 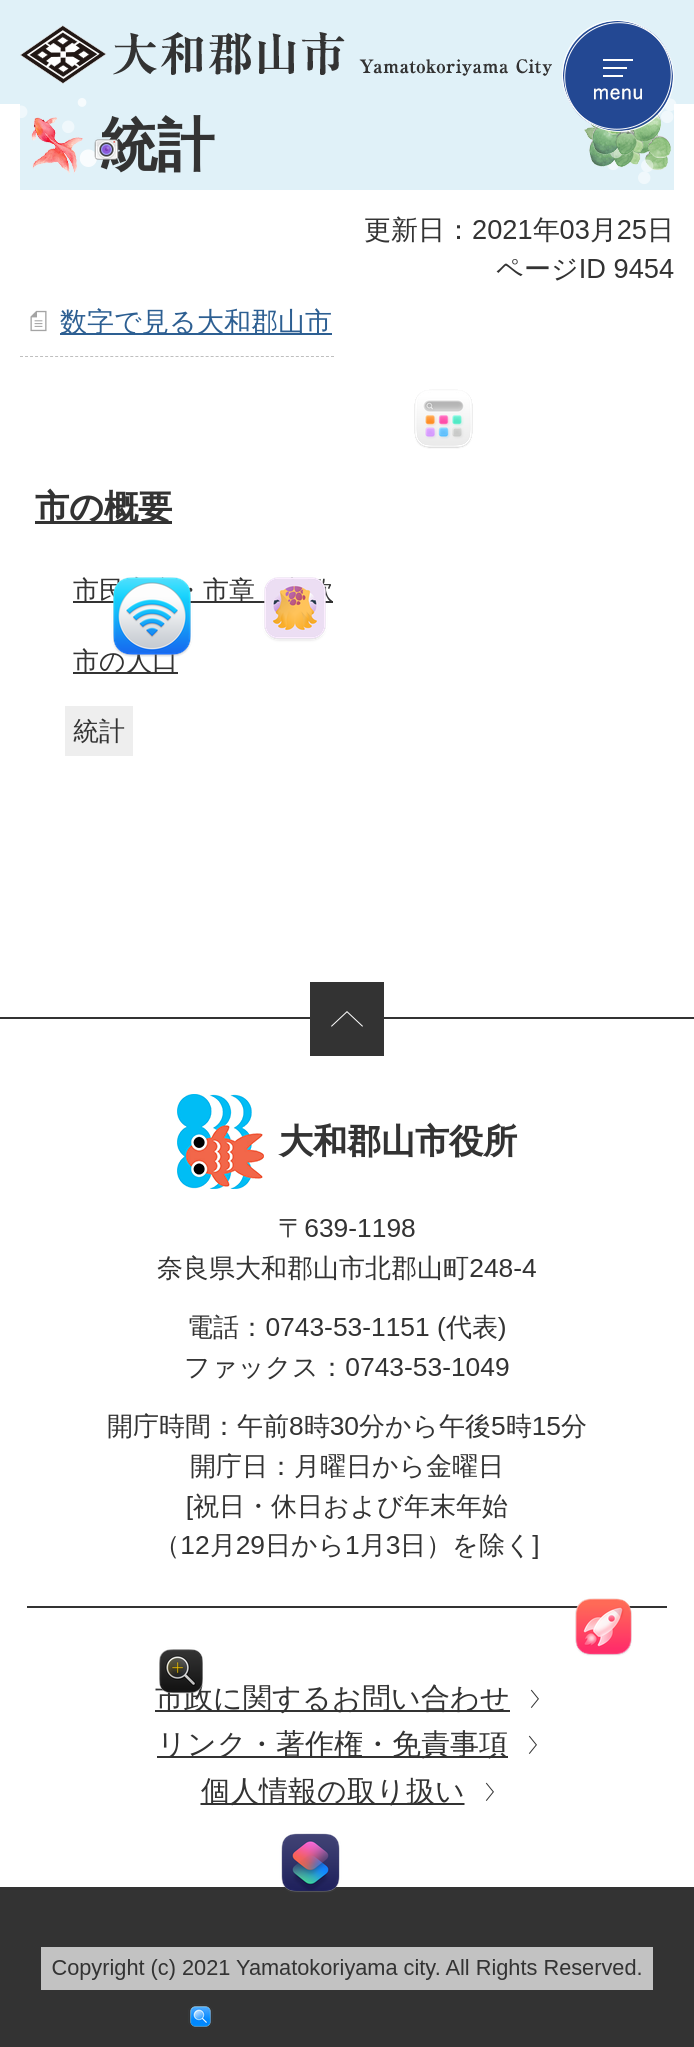 What do you see at coordinates (443, 418) in the screenshot?
I see `open the app launcher or app library` at bounding box center [443, 418].